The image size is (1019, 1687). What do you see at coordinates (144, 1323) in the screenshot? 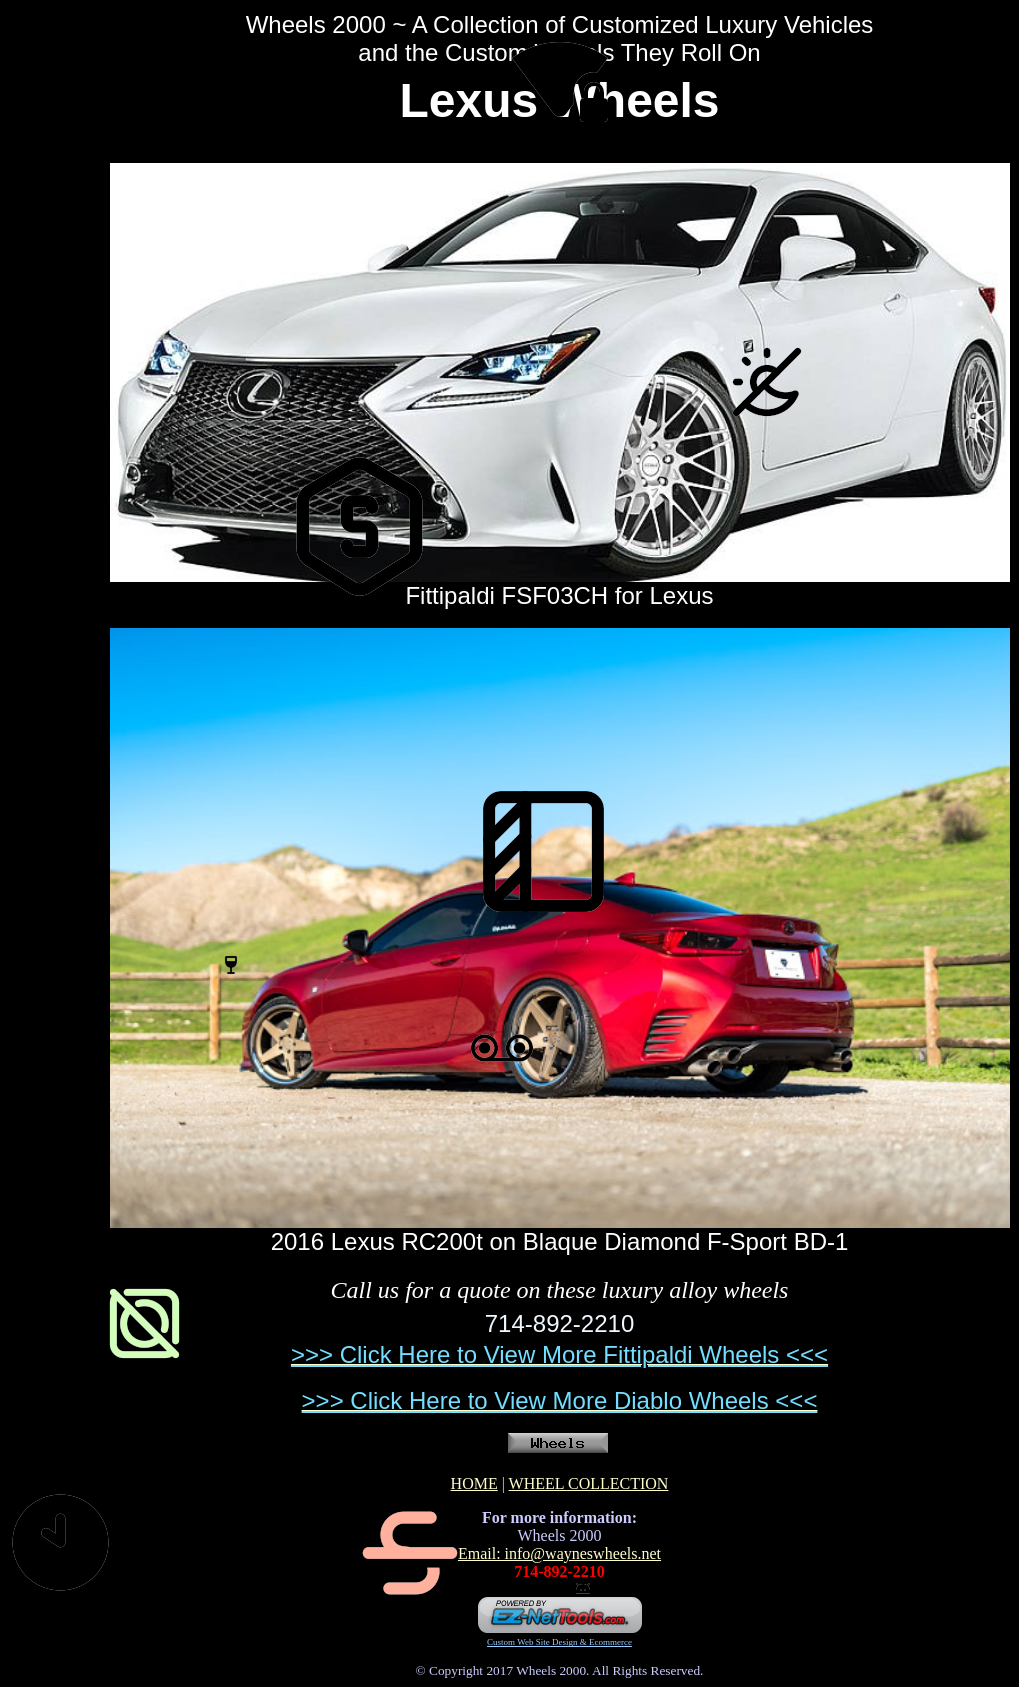
I see `tumble dry not allowed` at bounding box center [144, 1323].